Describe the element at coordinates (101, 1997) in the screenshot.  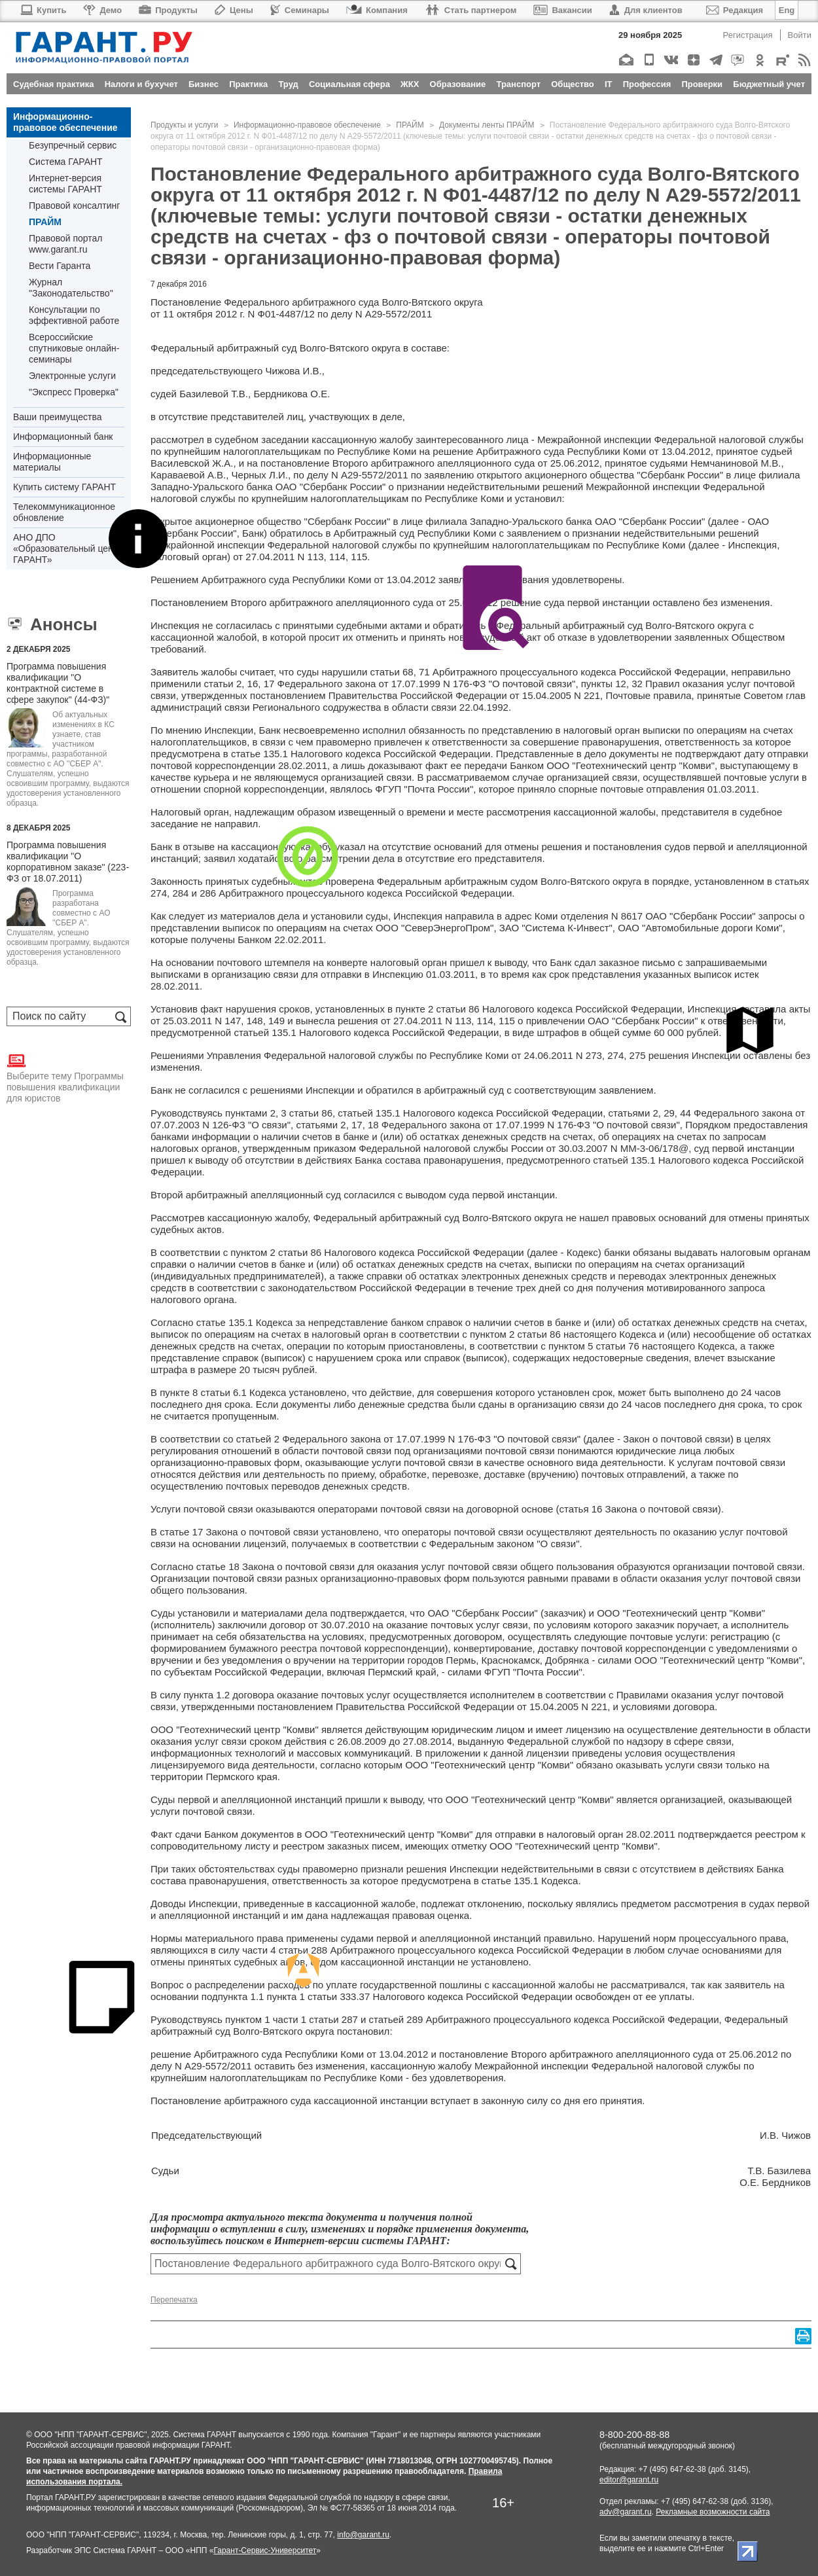
I see `view or open a document` at that location.